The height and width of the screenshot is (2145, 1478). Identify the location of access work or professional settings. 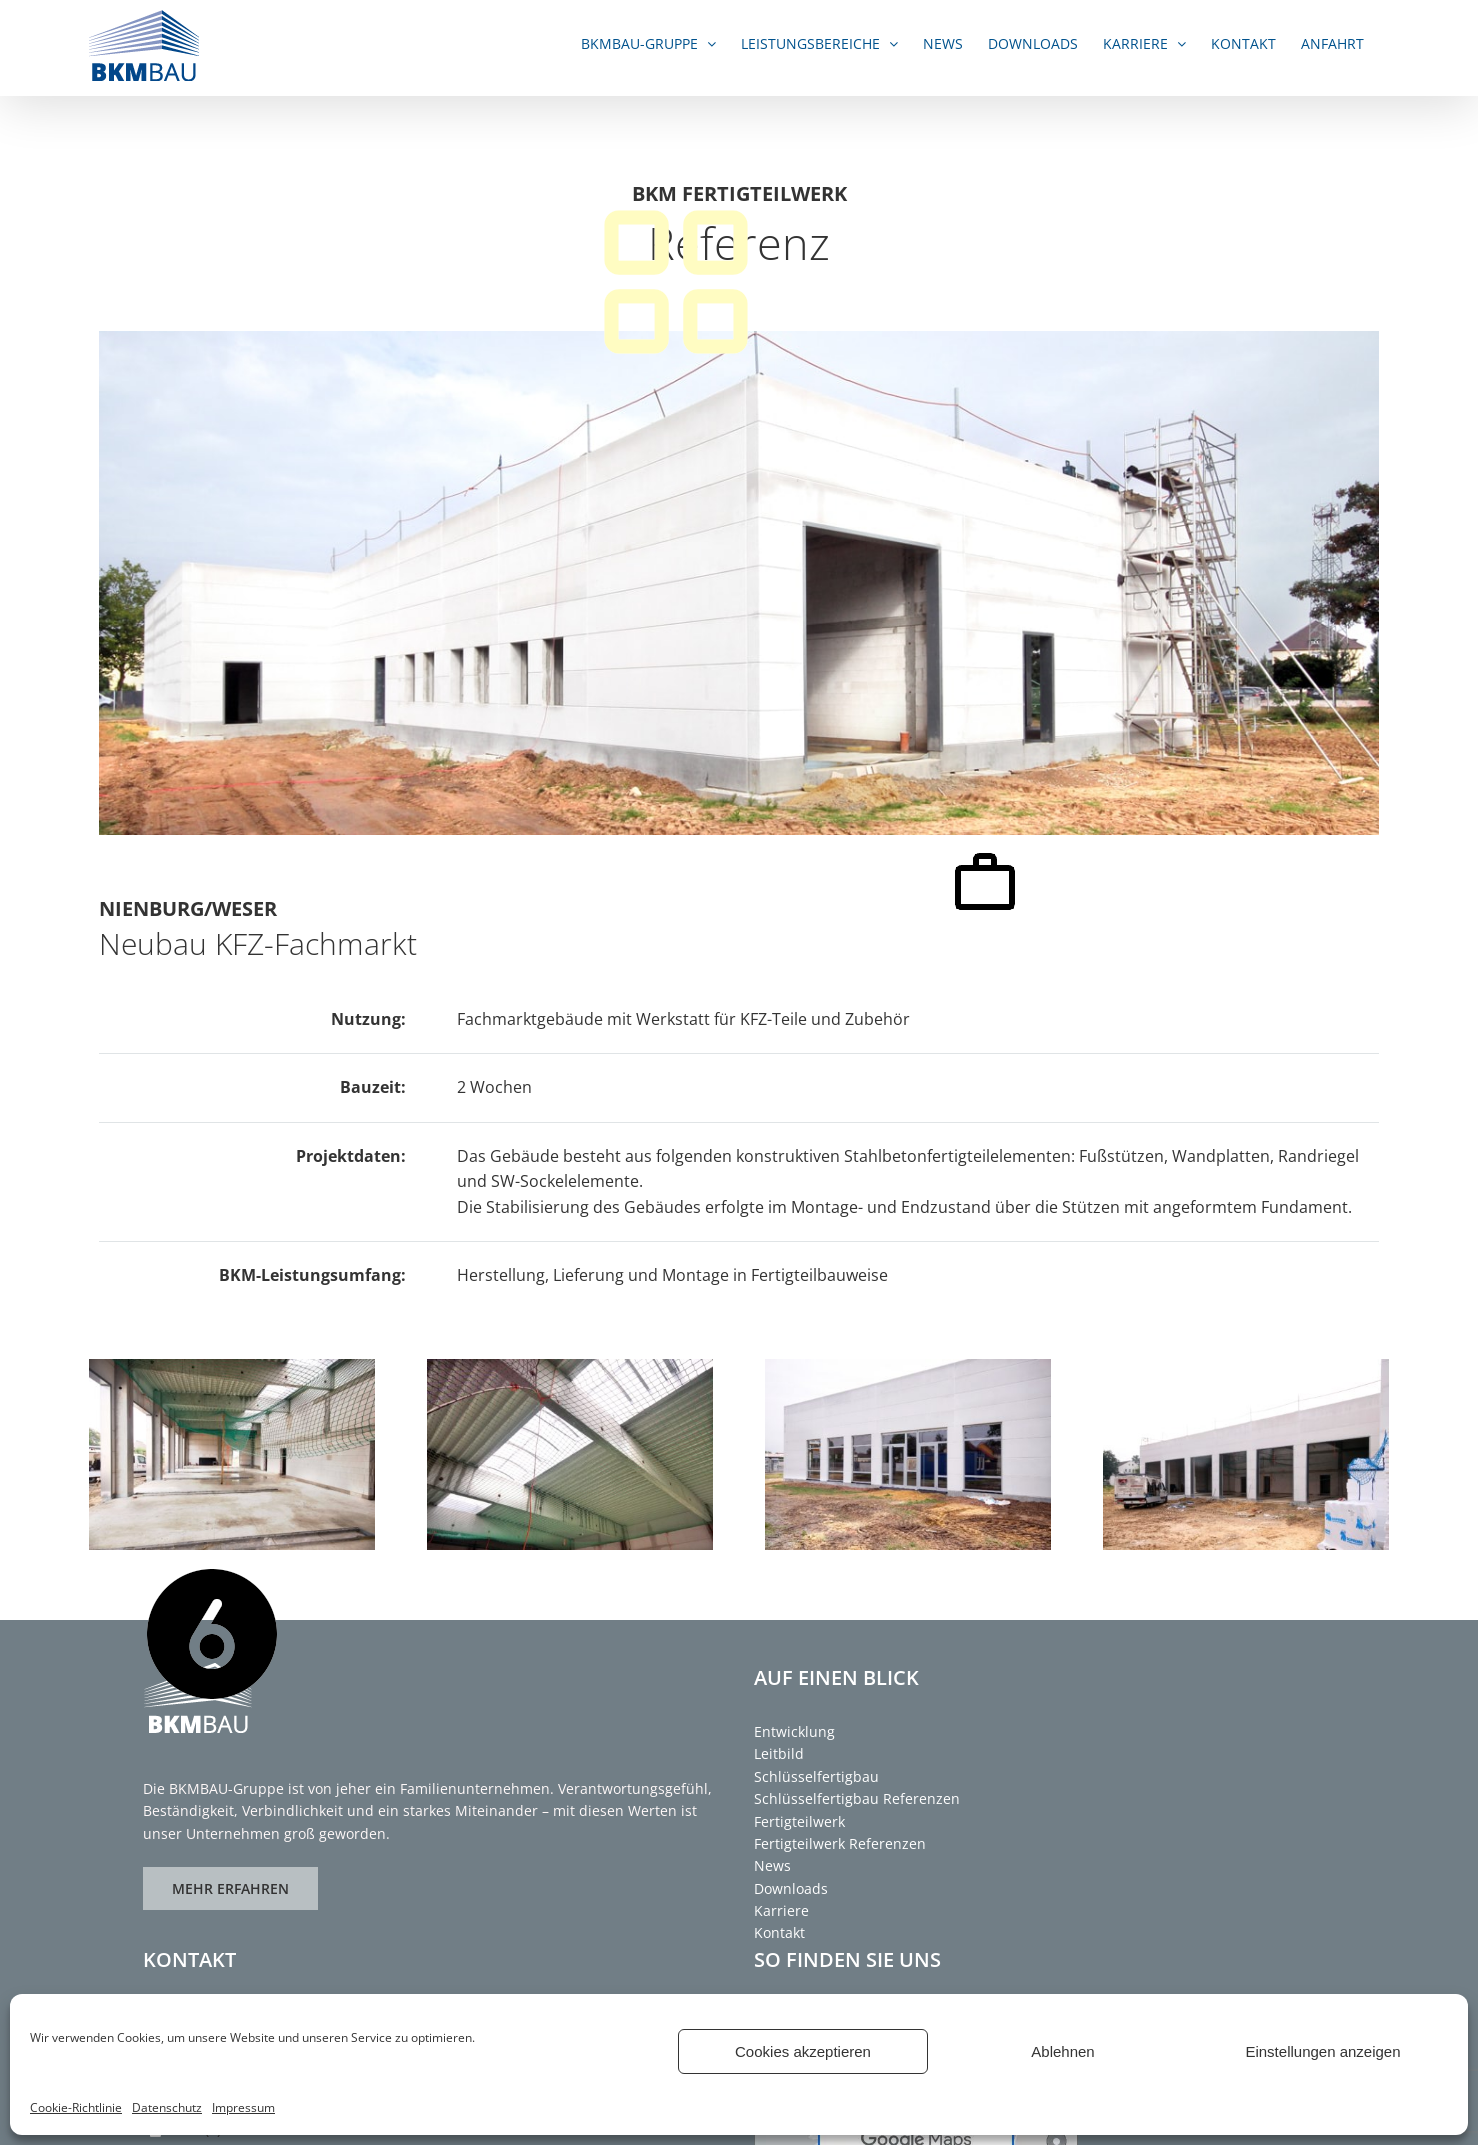
(985, 883).